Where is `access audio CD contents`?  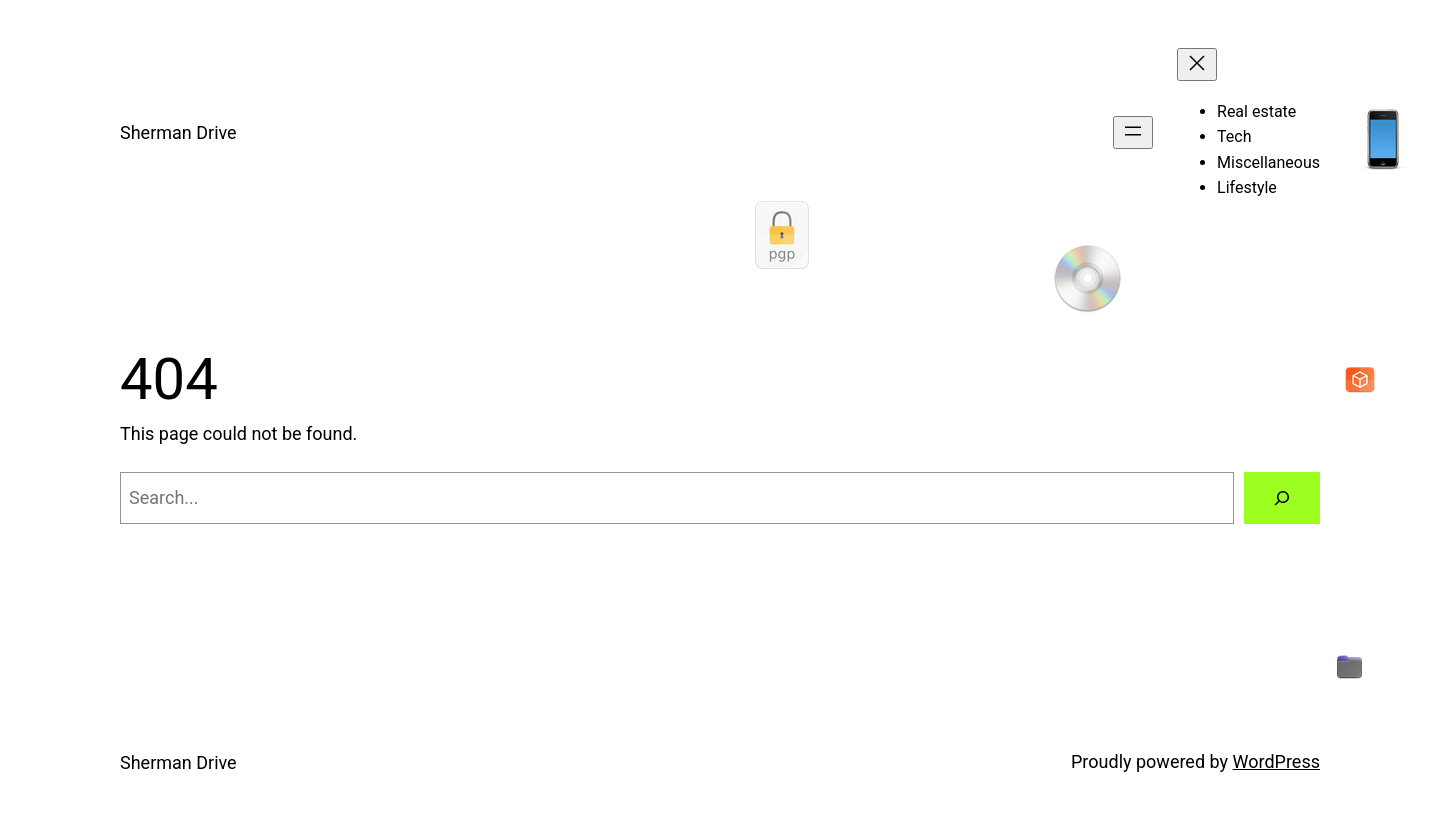
access audio CD contents is located at coordinates (1087, 279).